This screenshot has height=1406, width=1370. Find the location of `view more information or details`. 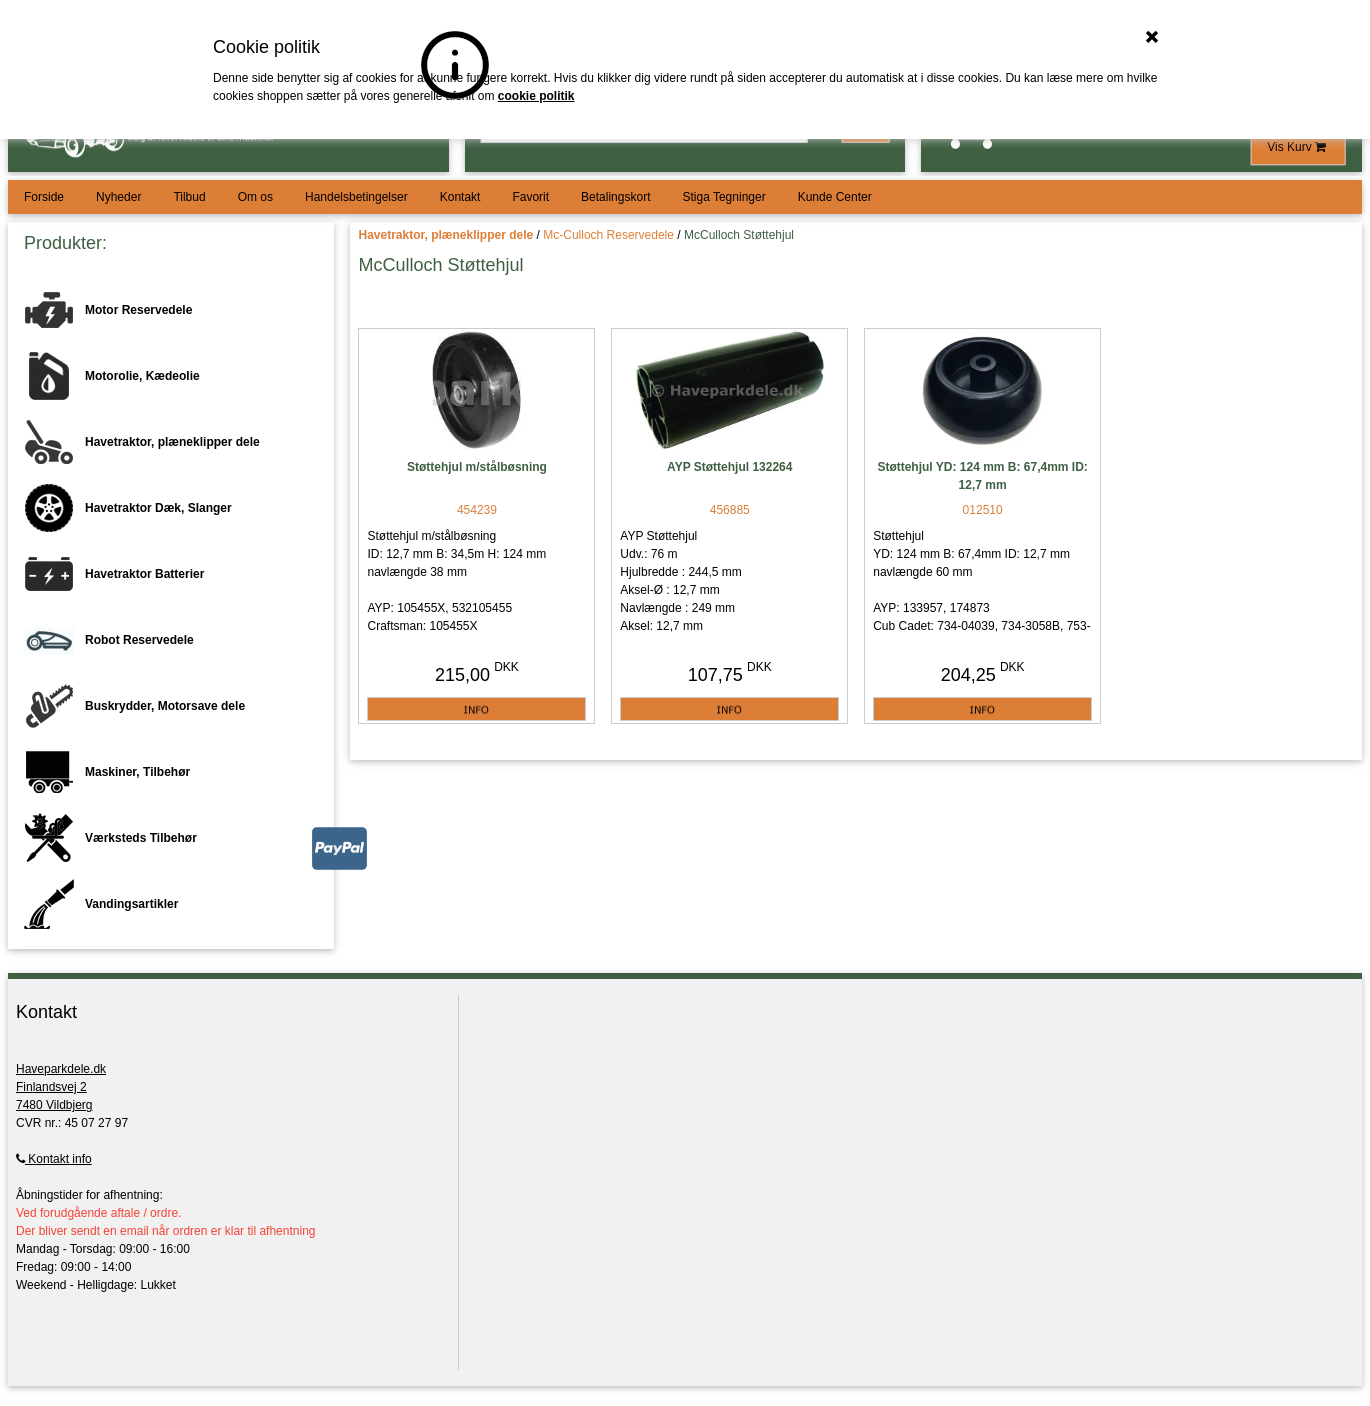

view more information or details is located at coordinates (455, 65).